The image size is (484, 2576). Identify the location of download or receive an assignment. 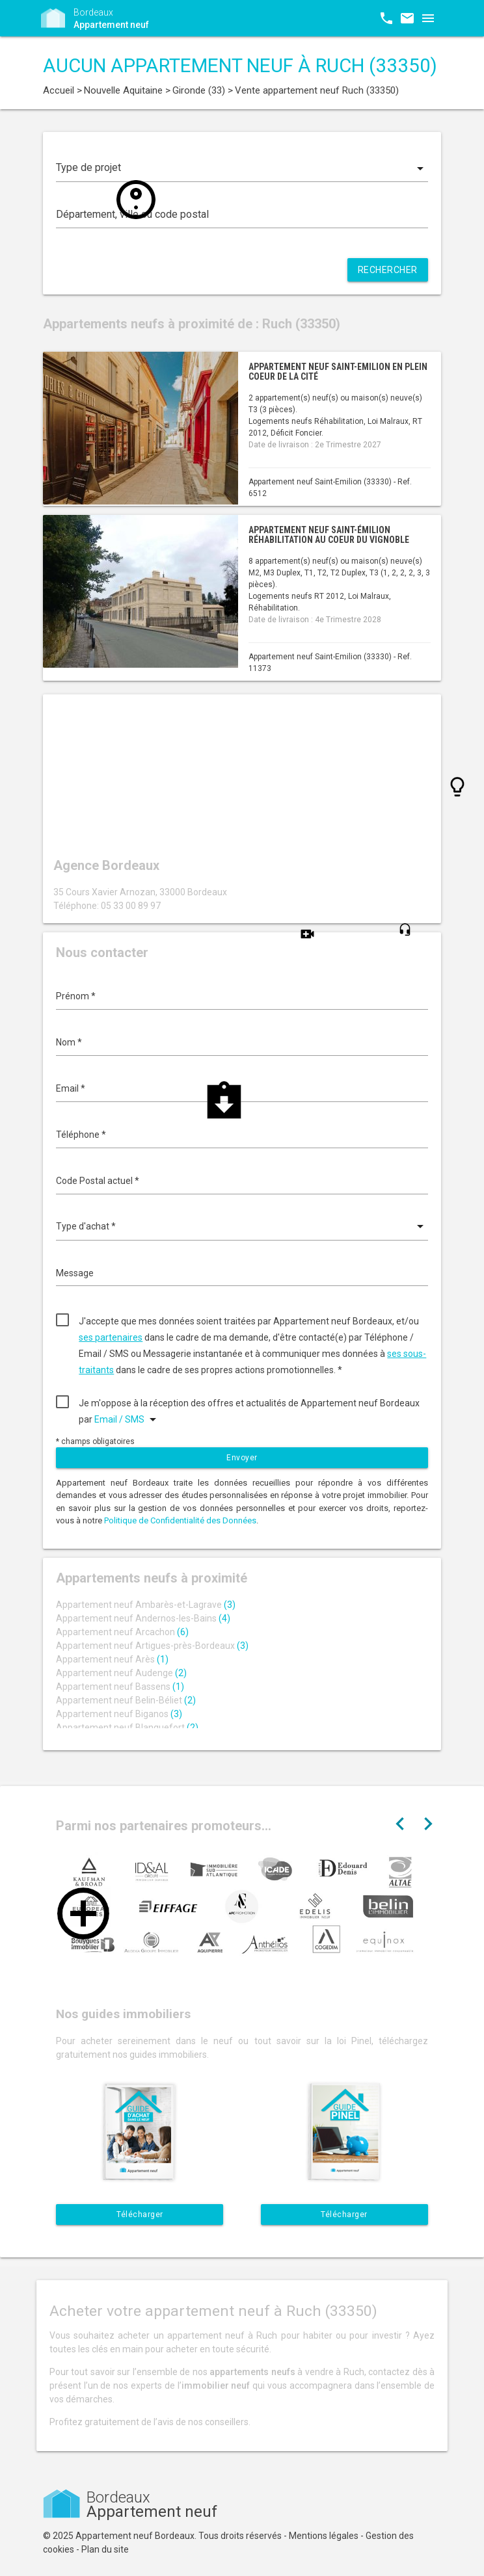
(224, 1101).